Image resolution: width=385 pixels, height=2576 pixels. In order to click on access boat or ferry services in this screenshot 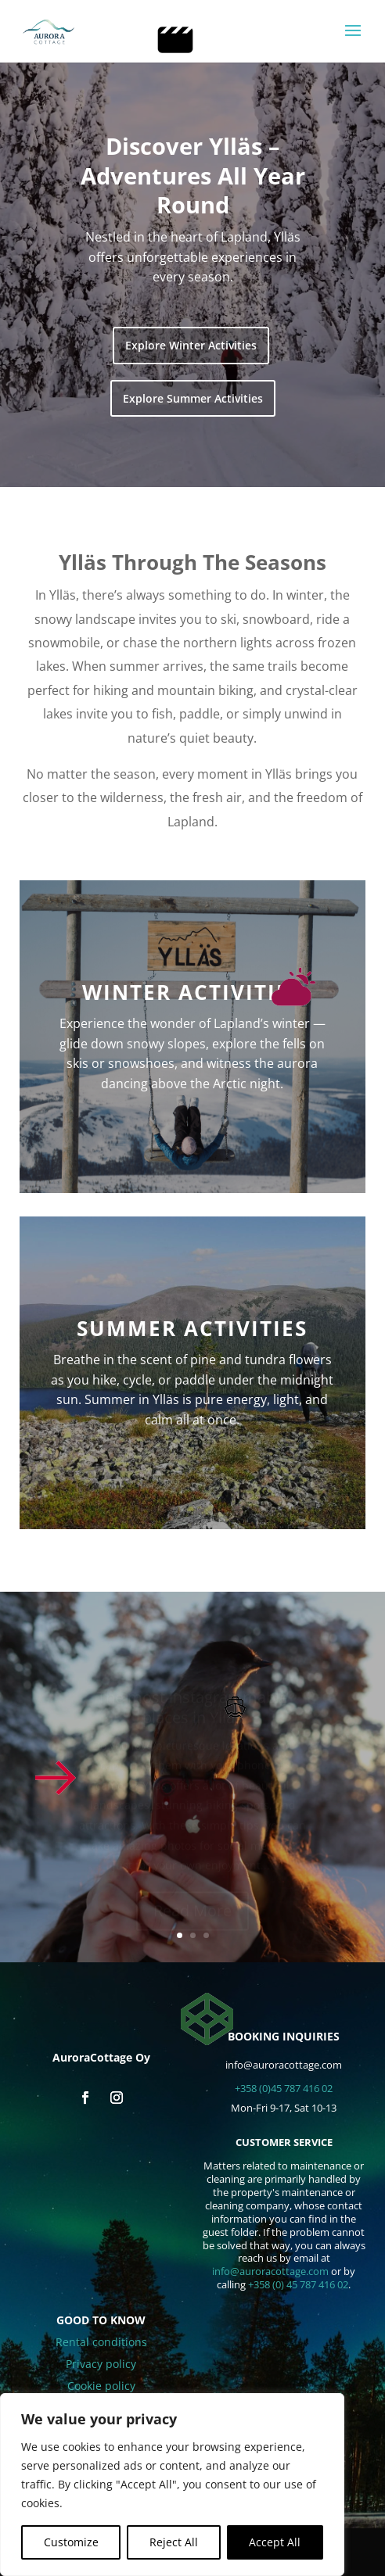, I will do `click(235, 1707)`.